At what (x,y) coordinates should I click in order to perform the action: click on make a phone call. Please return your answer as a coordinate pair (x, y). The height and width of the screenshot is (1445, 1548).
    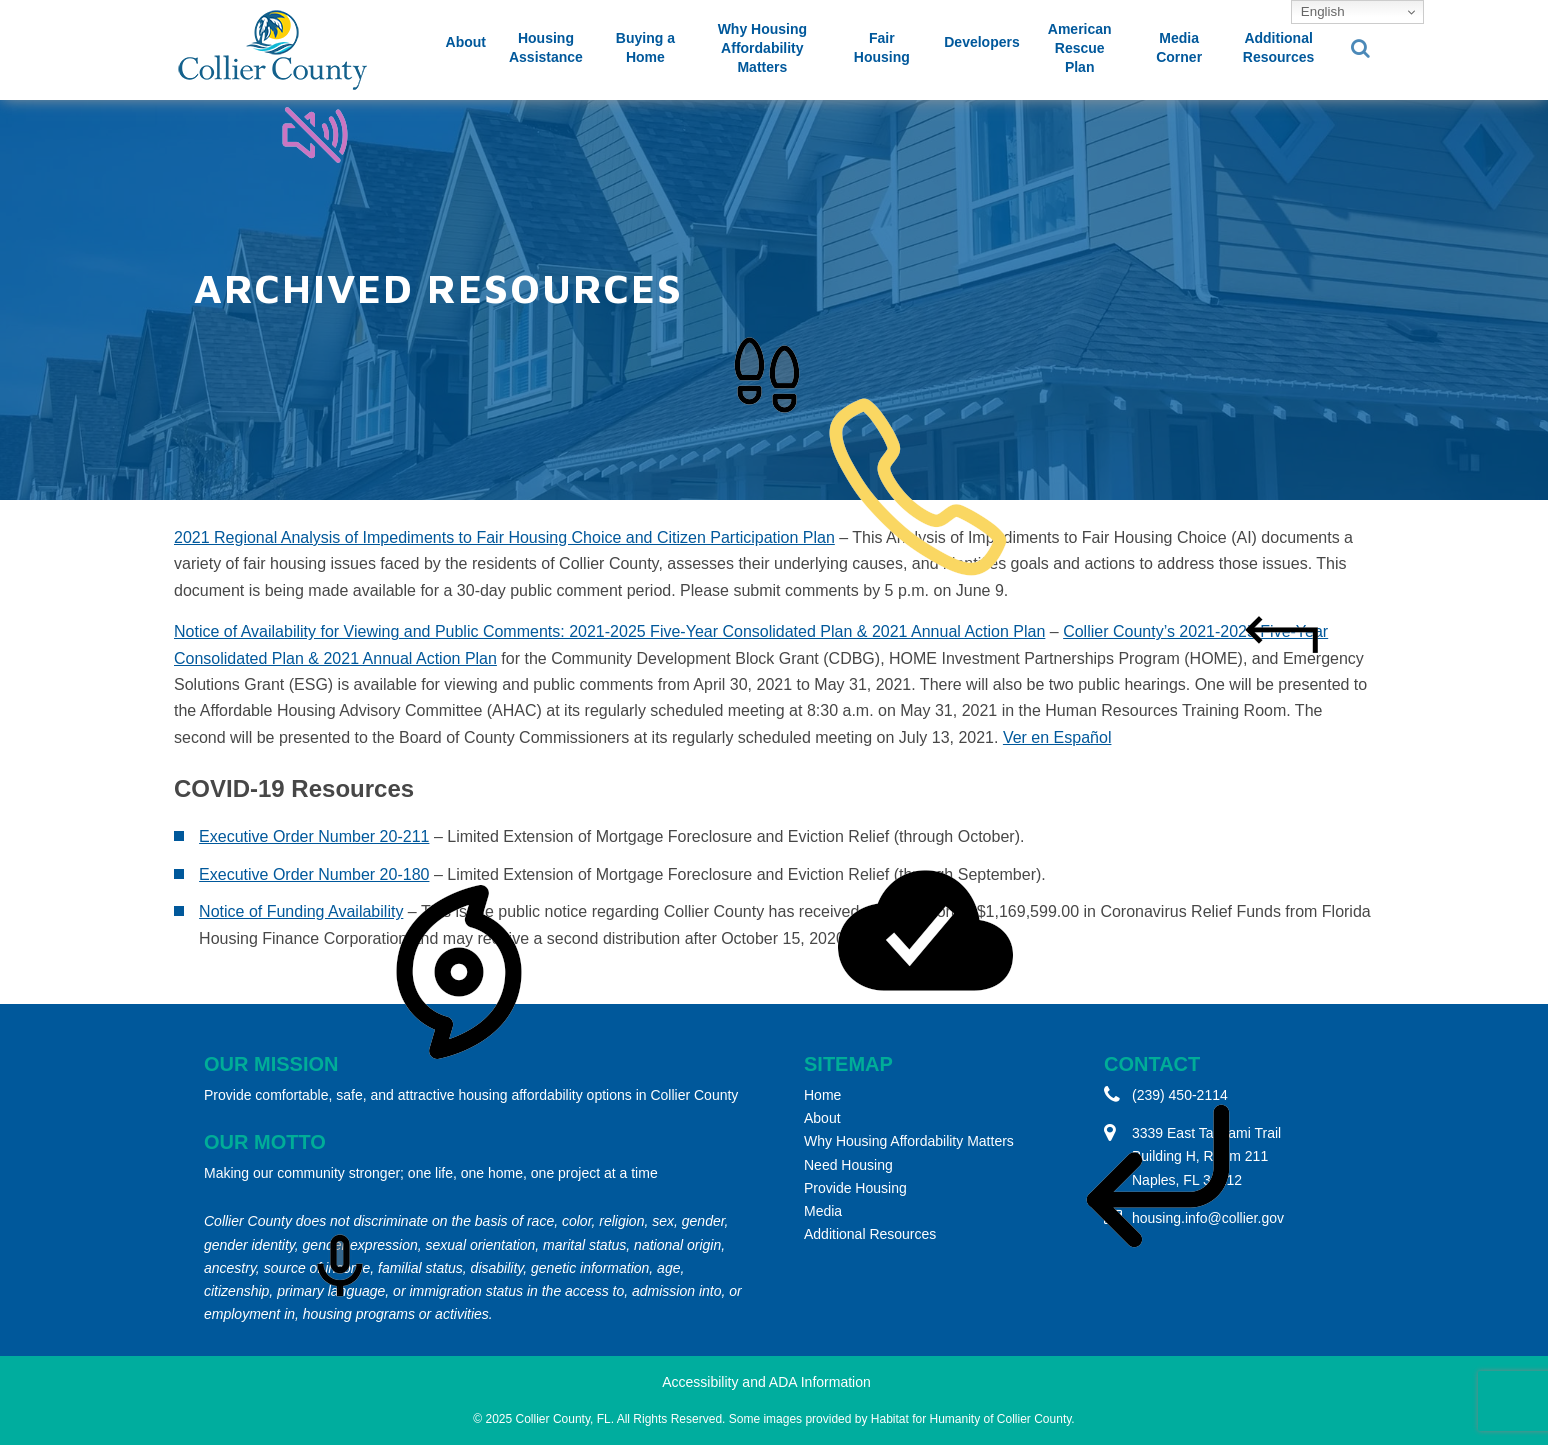
    Looking at the image, I should click on (918, 487).